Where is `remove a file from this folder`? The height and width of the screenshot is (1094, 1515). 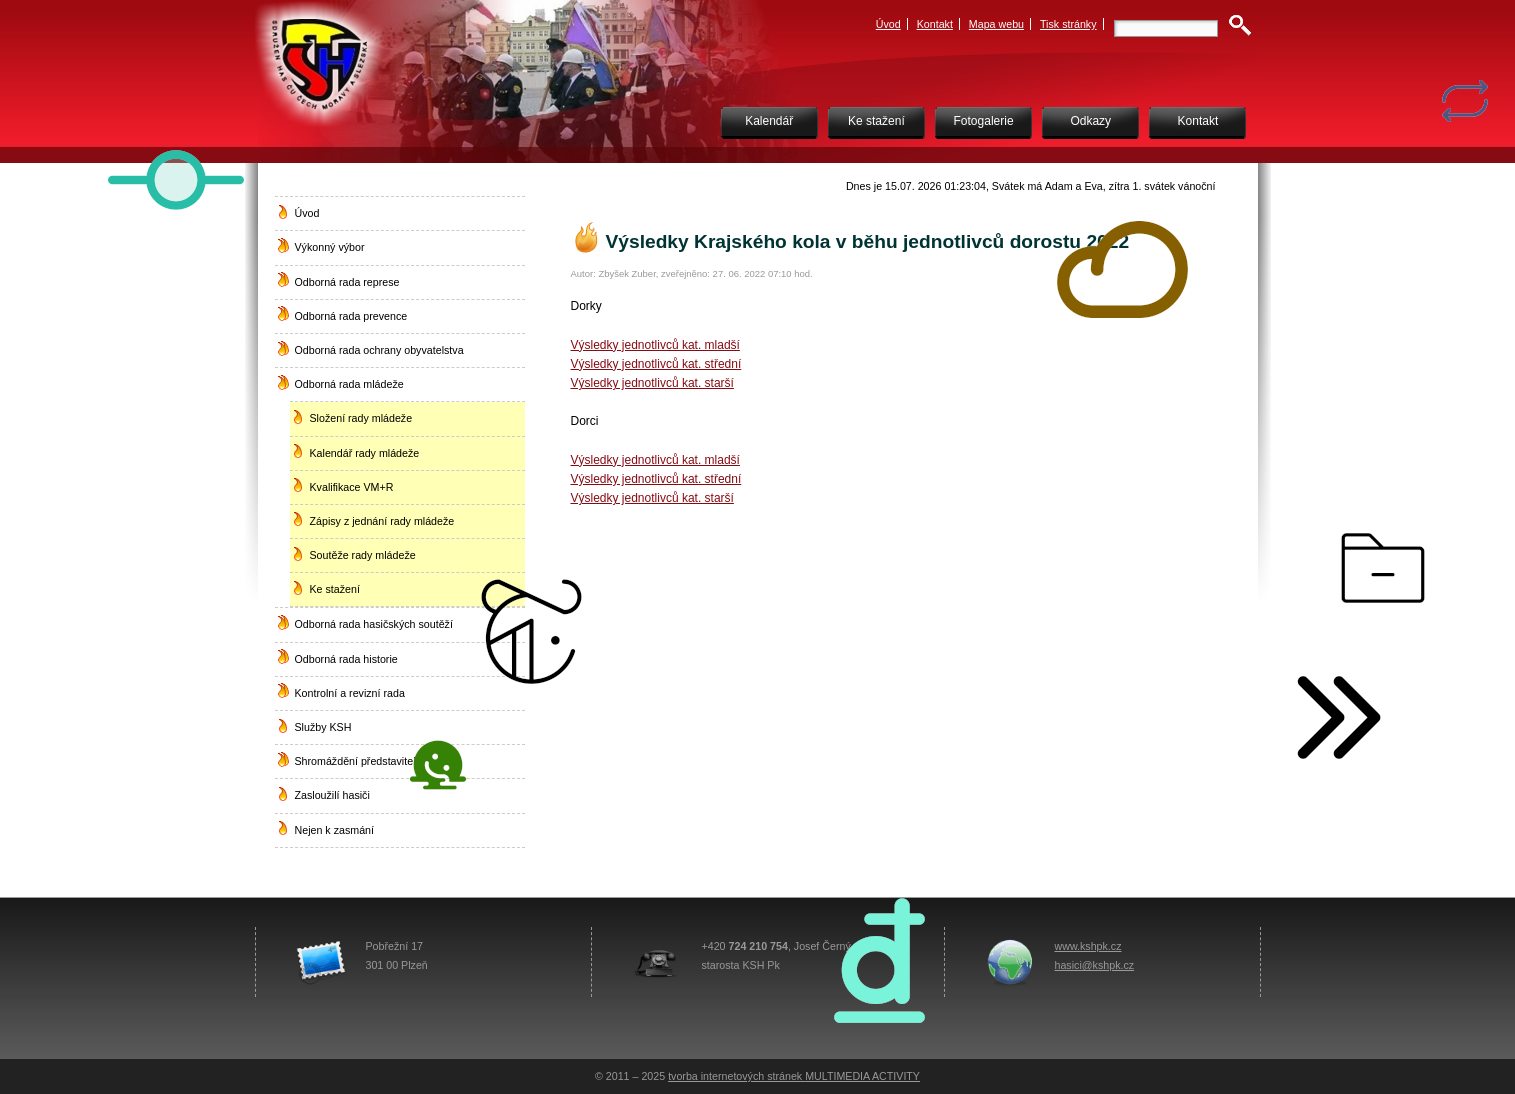
remove a file from this folder is located at coordinates (1383, 568).